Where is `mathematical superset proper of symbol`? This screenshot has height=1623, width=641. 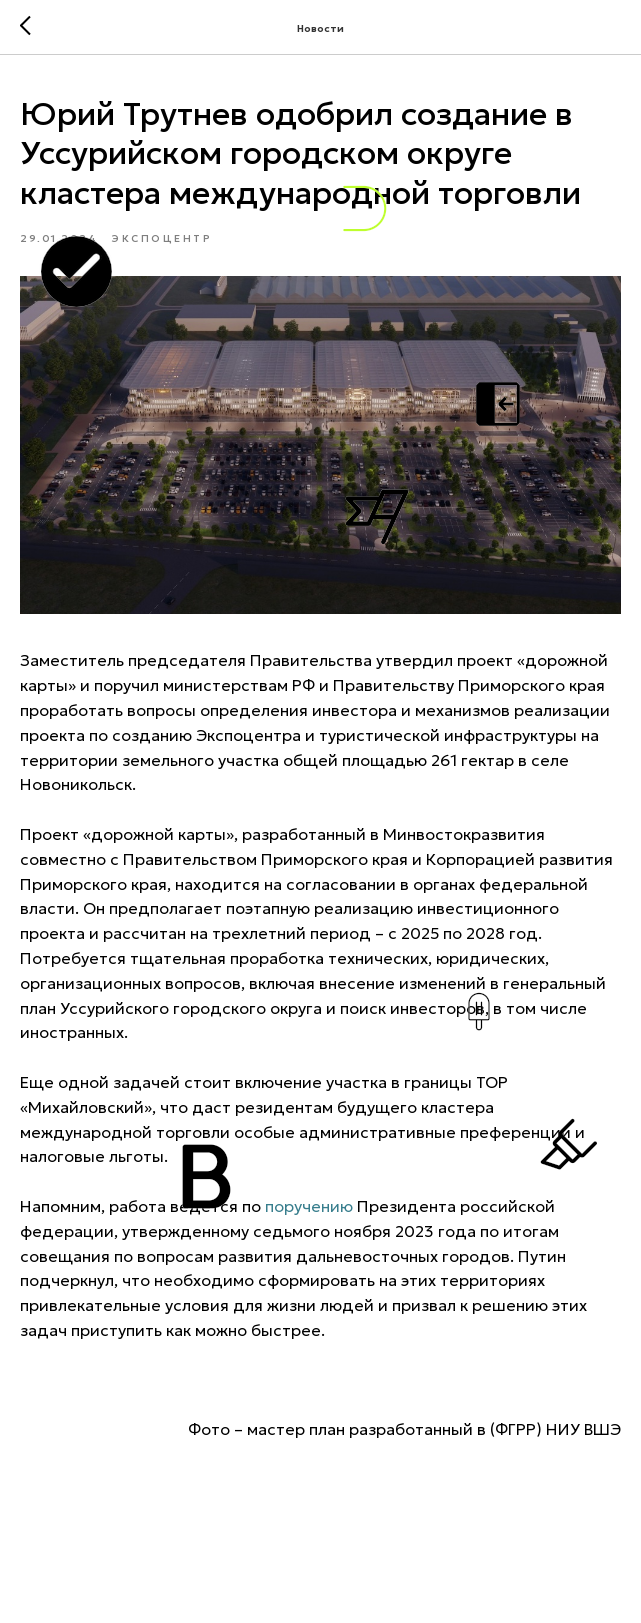
mathematical superset proper of symbol is located at coordinates (361, 208).